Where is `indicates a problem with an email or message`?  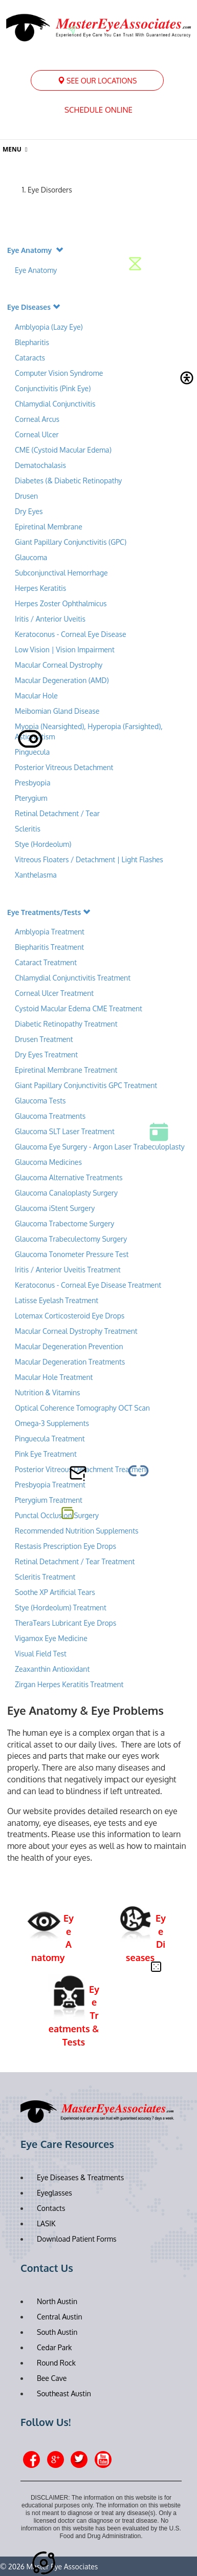 indicates a problem with an email or message is located at coordinates (78, 1473).